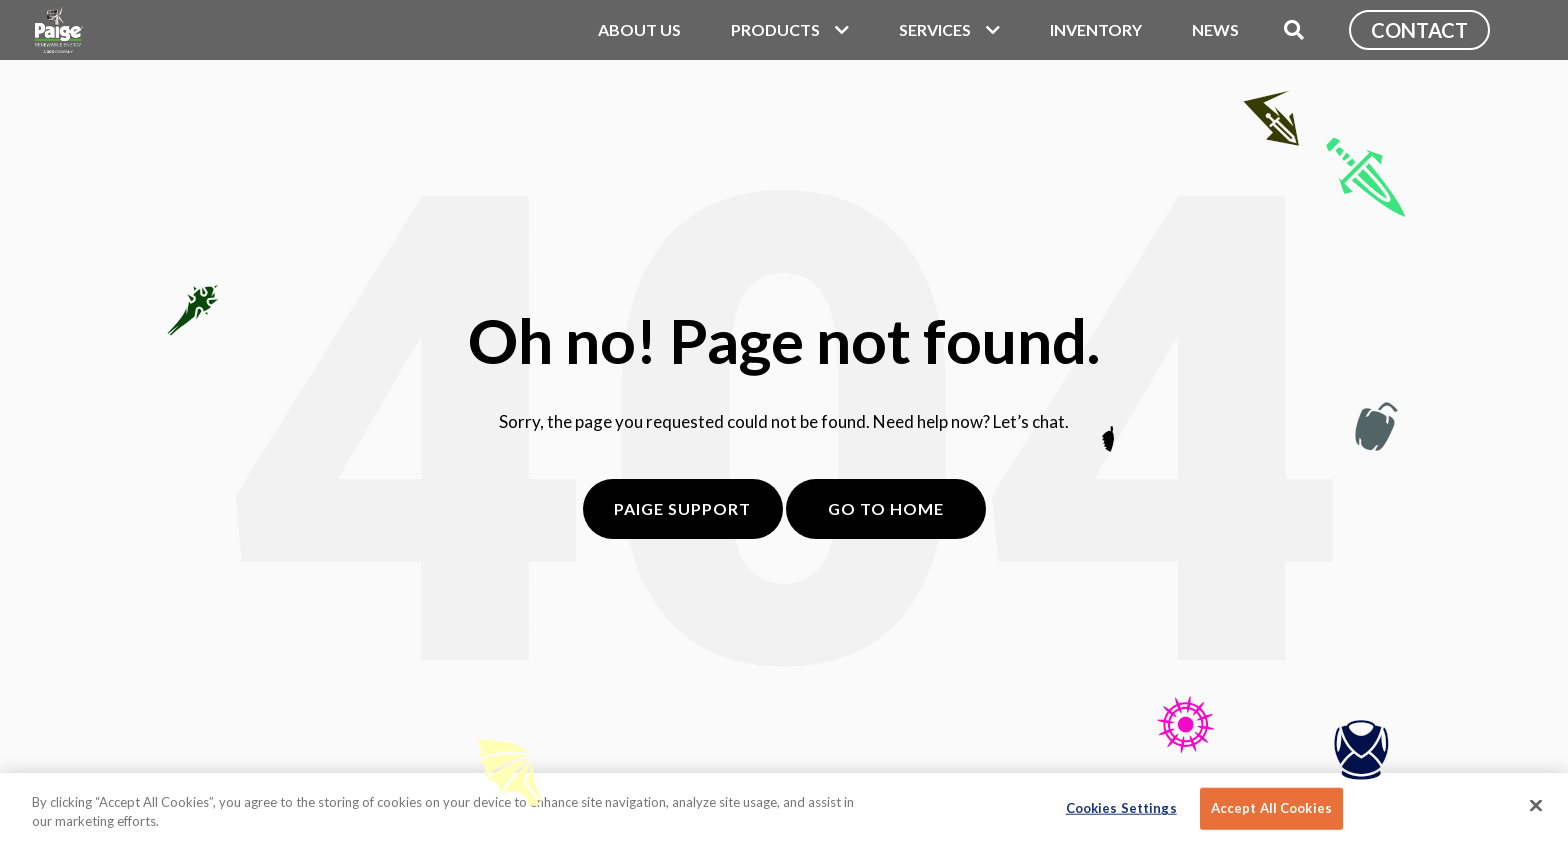 Image resolution: width=1568 pixels, height=842 pixels. What do you see at coordinates (1185, 724) in the screenshot?
I see `sun or light-based ability icon in a game interface` at bounding box center [1185, 724].